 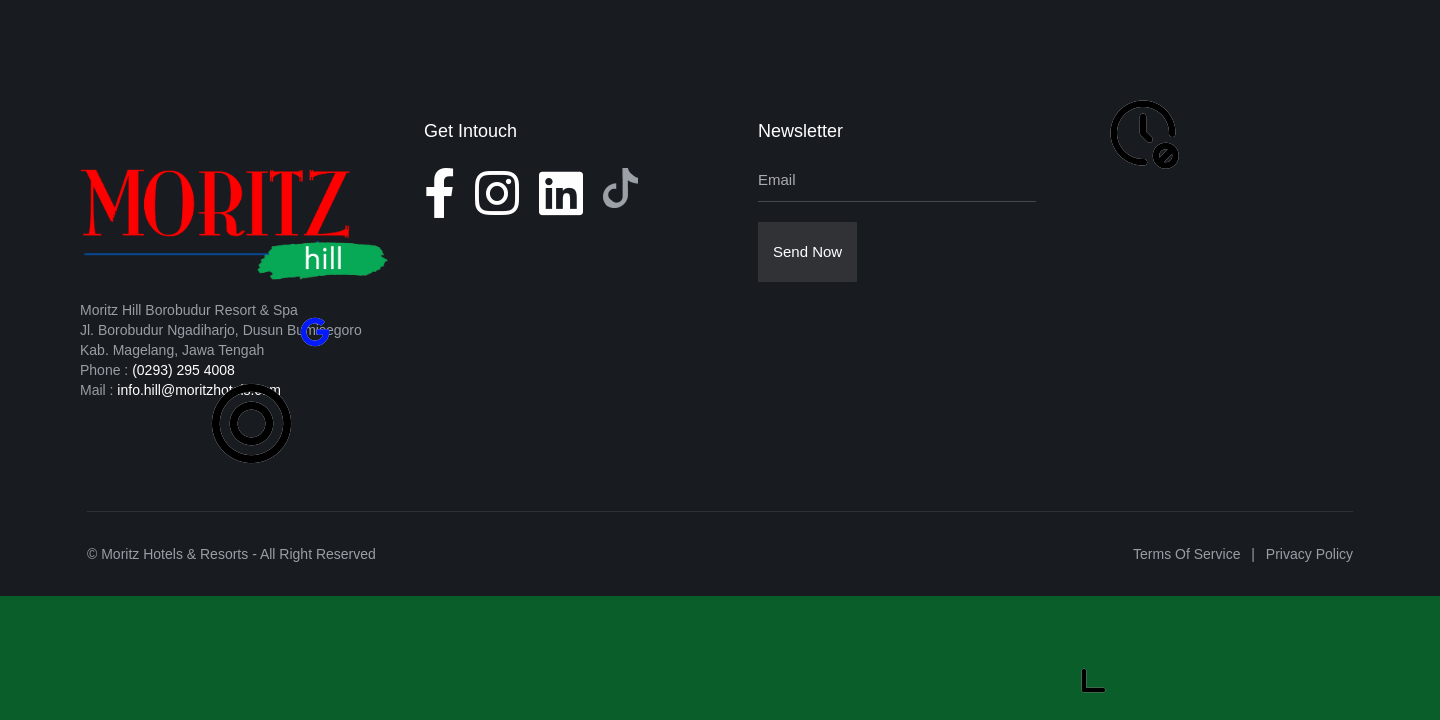 I want to click on navigate to the bottom-left corner, so click(x=1093, y=680).